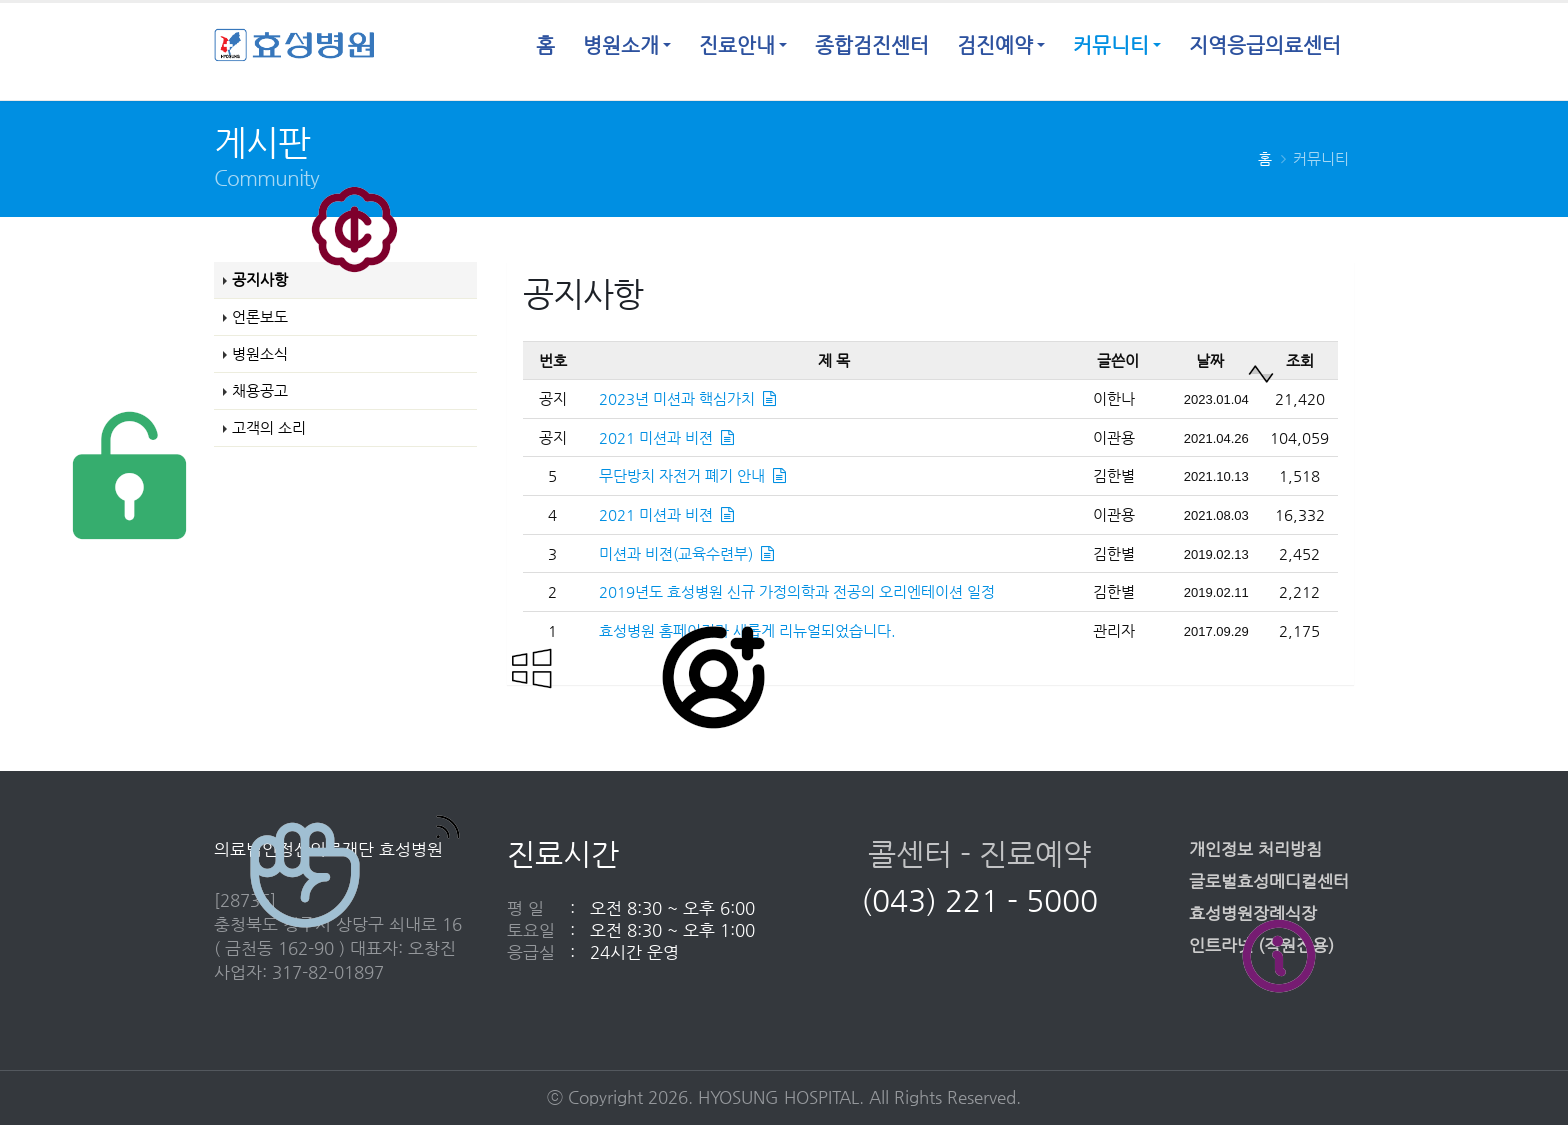 Image resolution: width=1568 pixels, height=1125 pixels. Describe the element at coordinates (713, 677) in the screenshot. I see `add a new user or contact` at that location.